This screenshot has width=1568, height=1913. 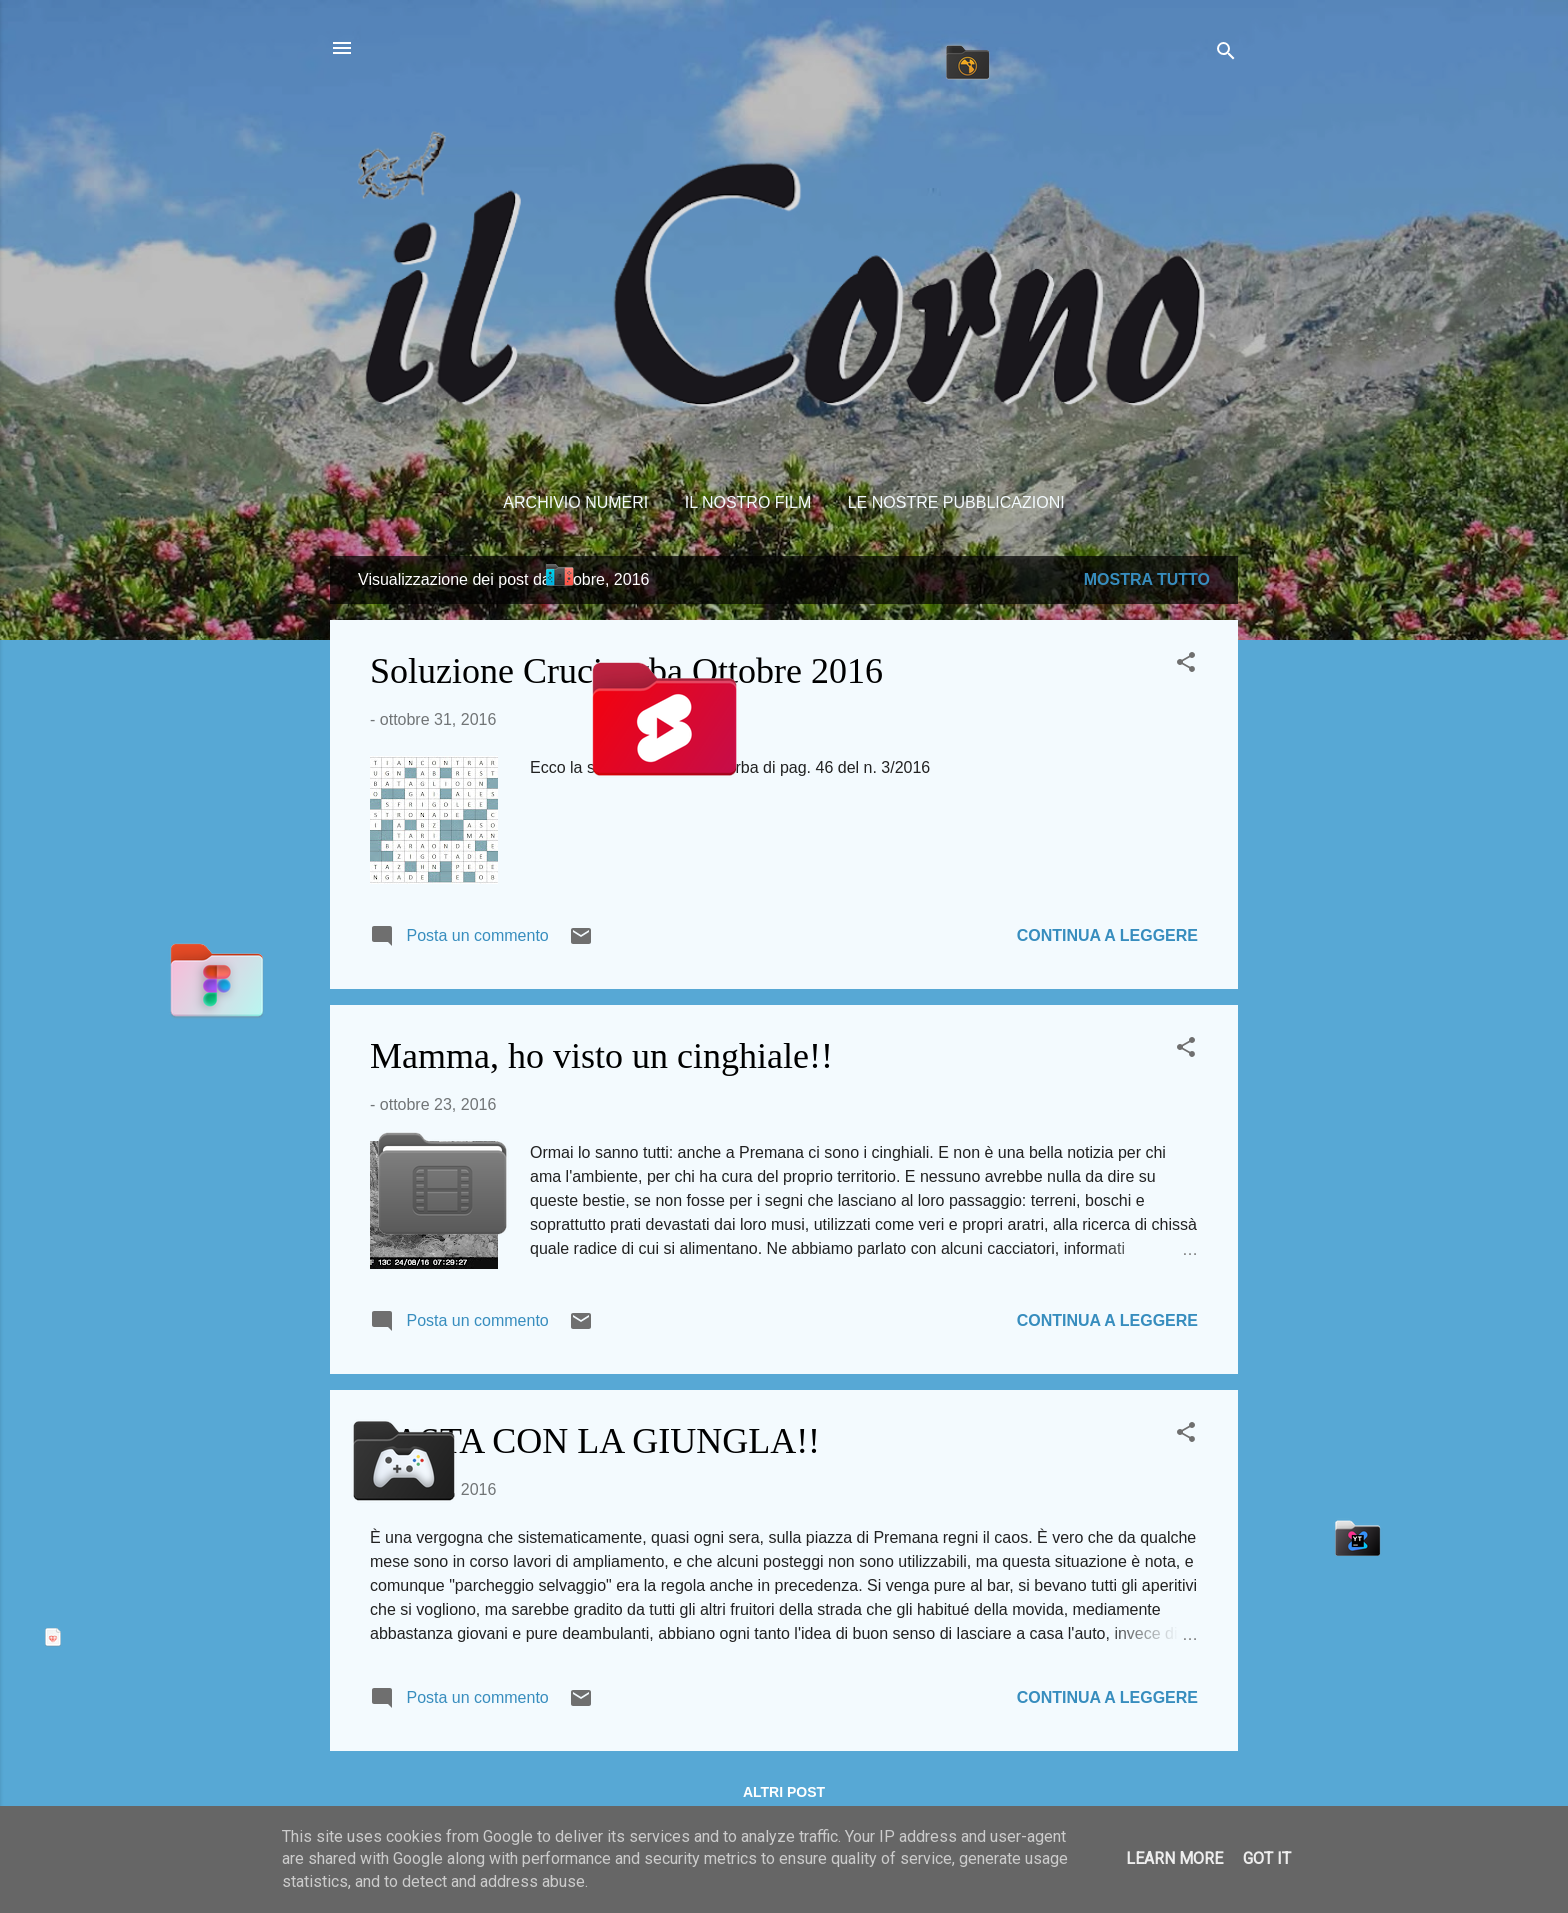 What do you see at coordinates (442, 1183) in the screenshot?
I see `open your videos folder` at bounding box center [442, 1183].